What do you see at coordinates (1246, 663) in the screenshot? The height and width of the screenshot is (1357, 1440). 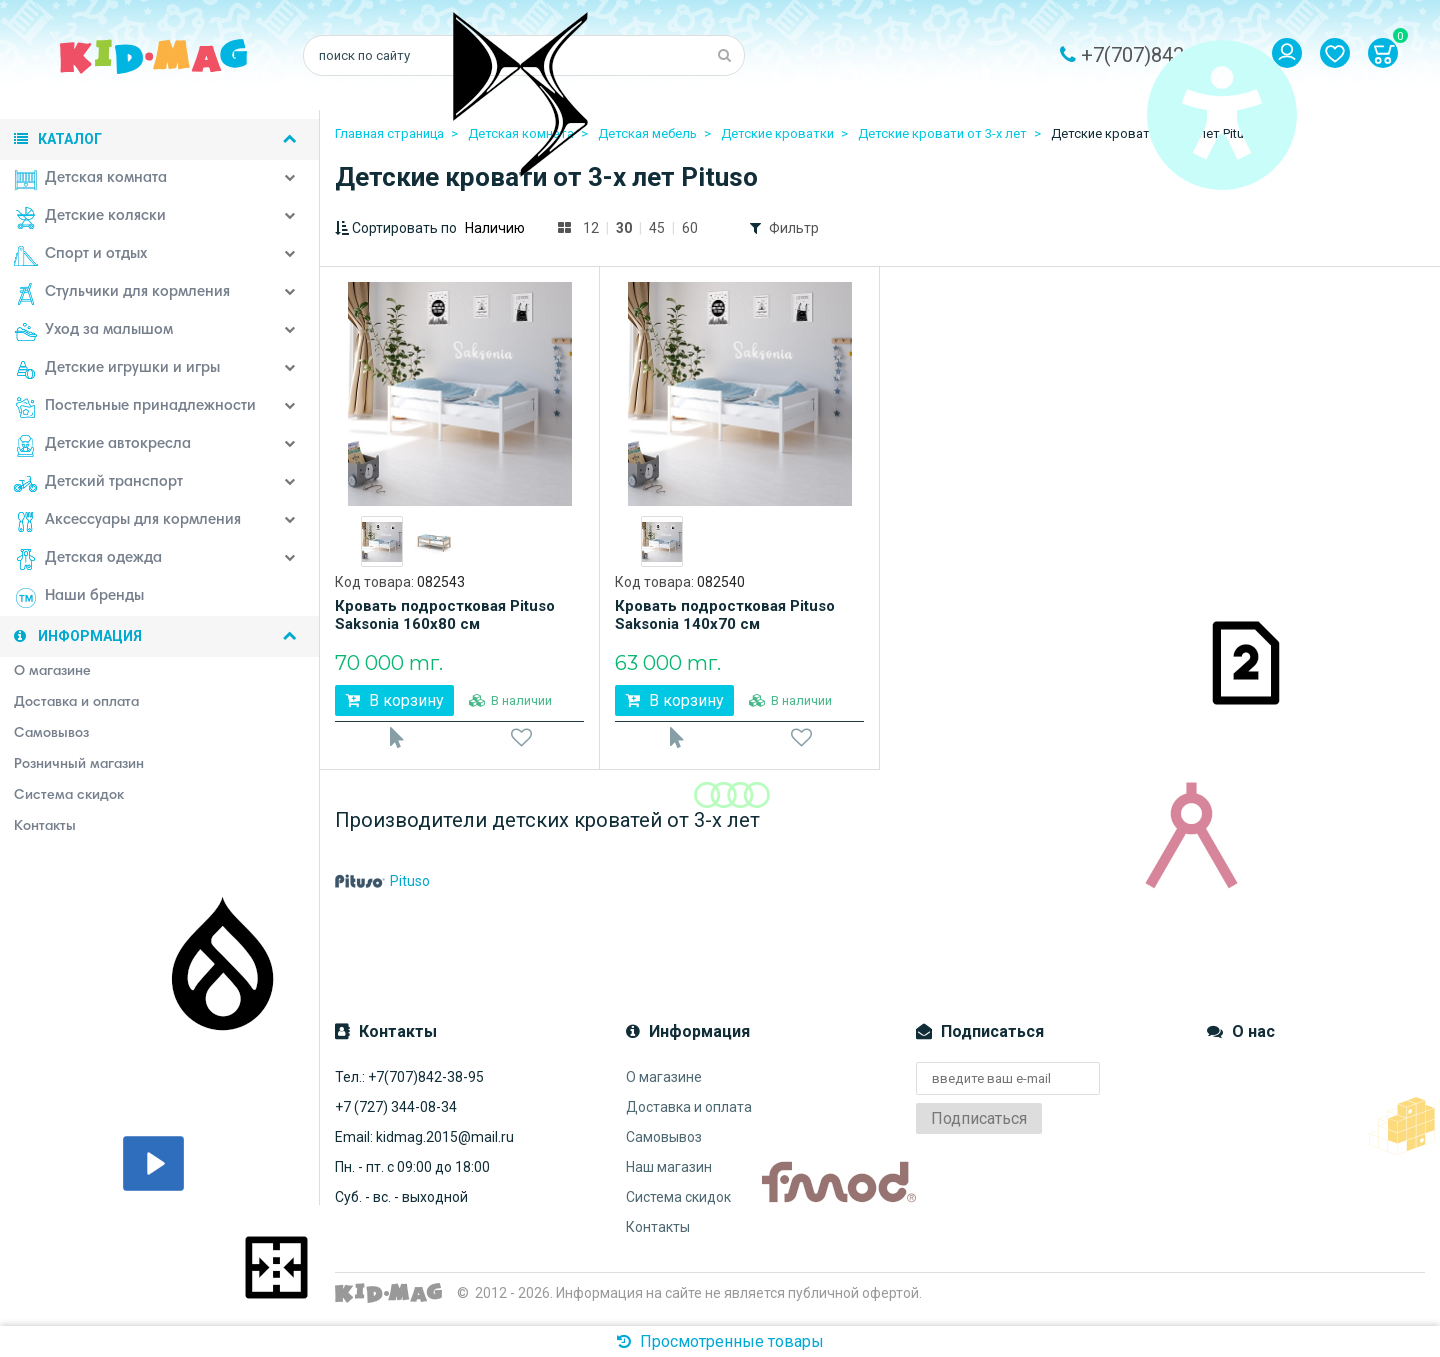 I see `indicates SIM card 2 is active` at bounding box center [1246, 663].